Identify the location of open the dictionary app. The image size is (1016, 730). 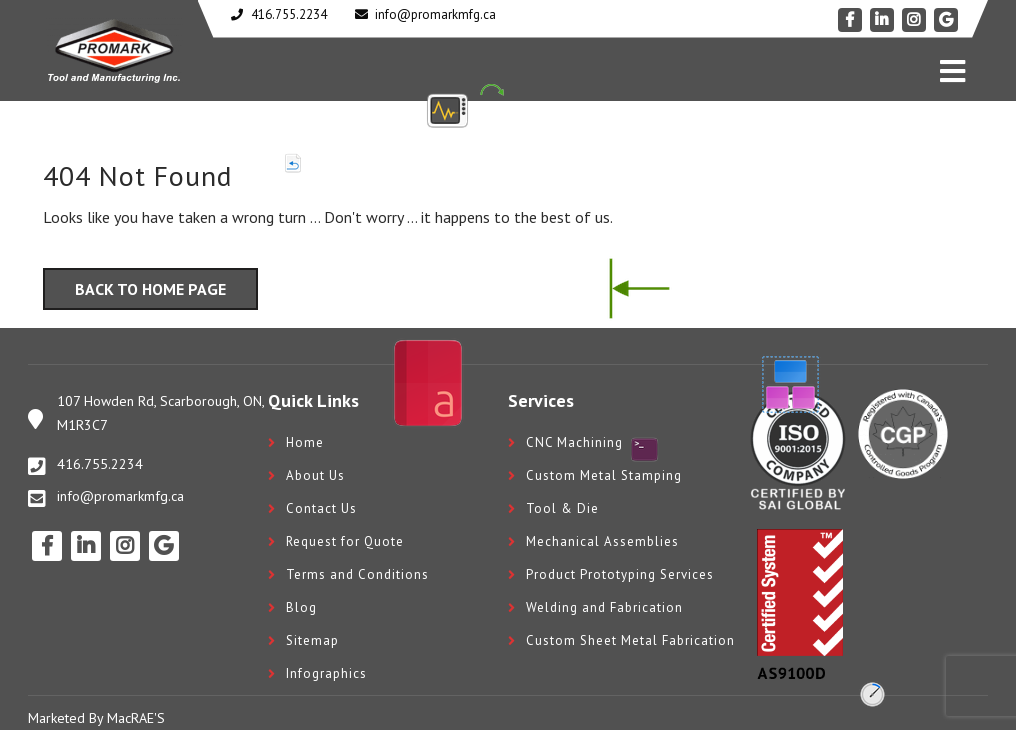
(428, 383).